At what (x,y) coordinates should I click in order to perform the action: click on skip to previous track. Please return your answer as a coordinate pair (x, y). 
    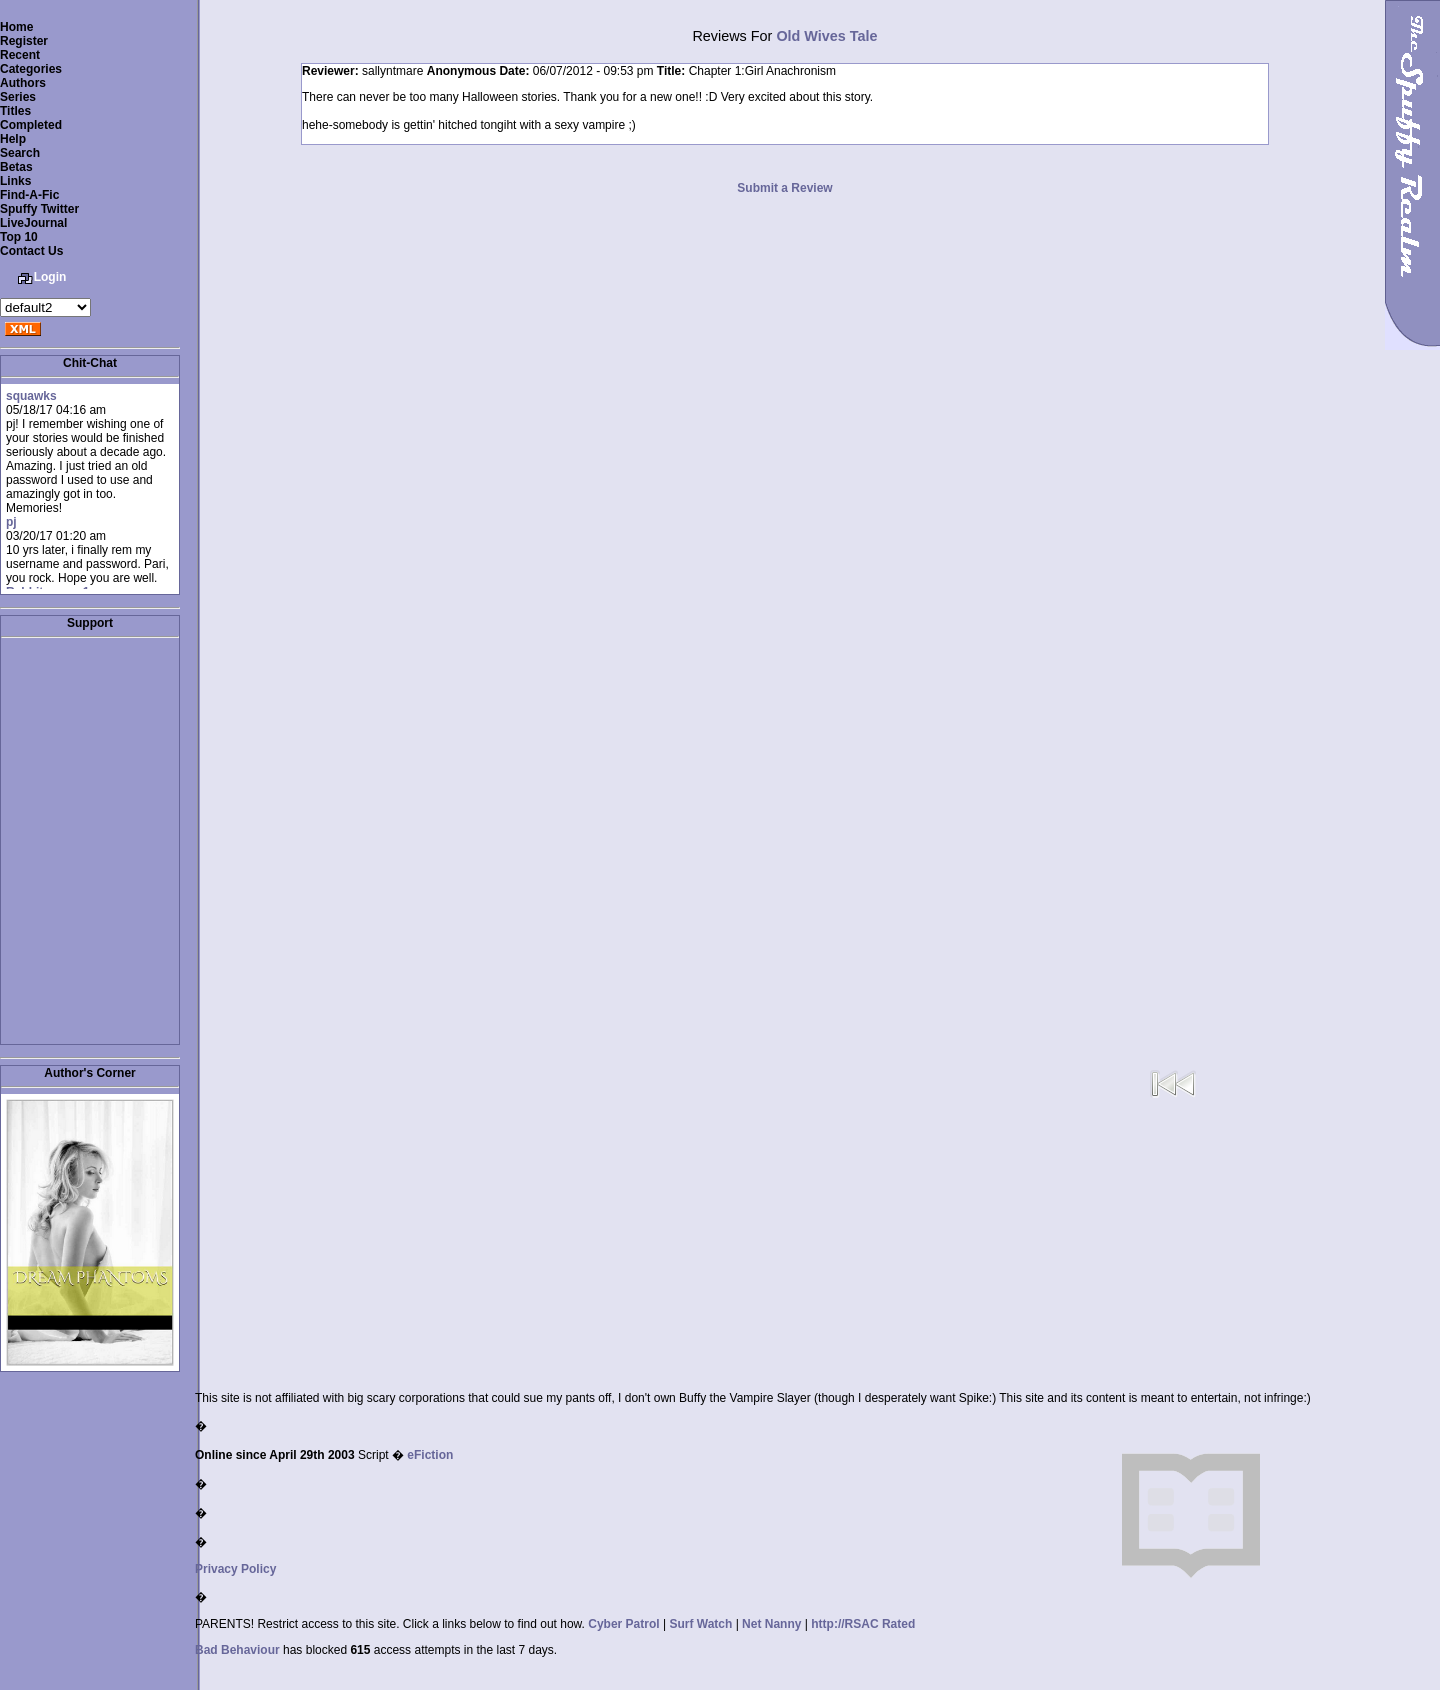
    Looking at the image, I should click on (1173, 1084).